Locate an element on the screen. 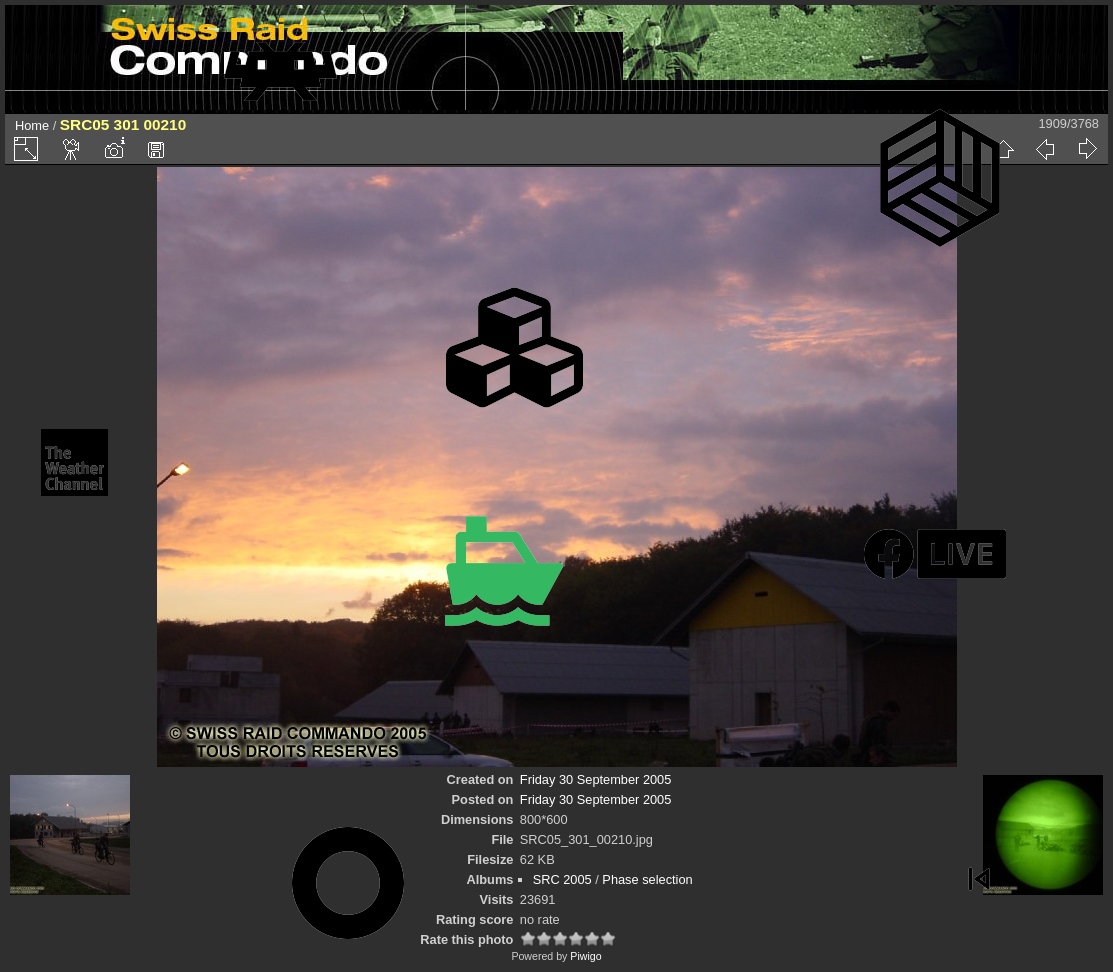 This screenshot has height=972, width=1113. visit docs.rs documentation site is located at coordinates (514, 347).